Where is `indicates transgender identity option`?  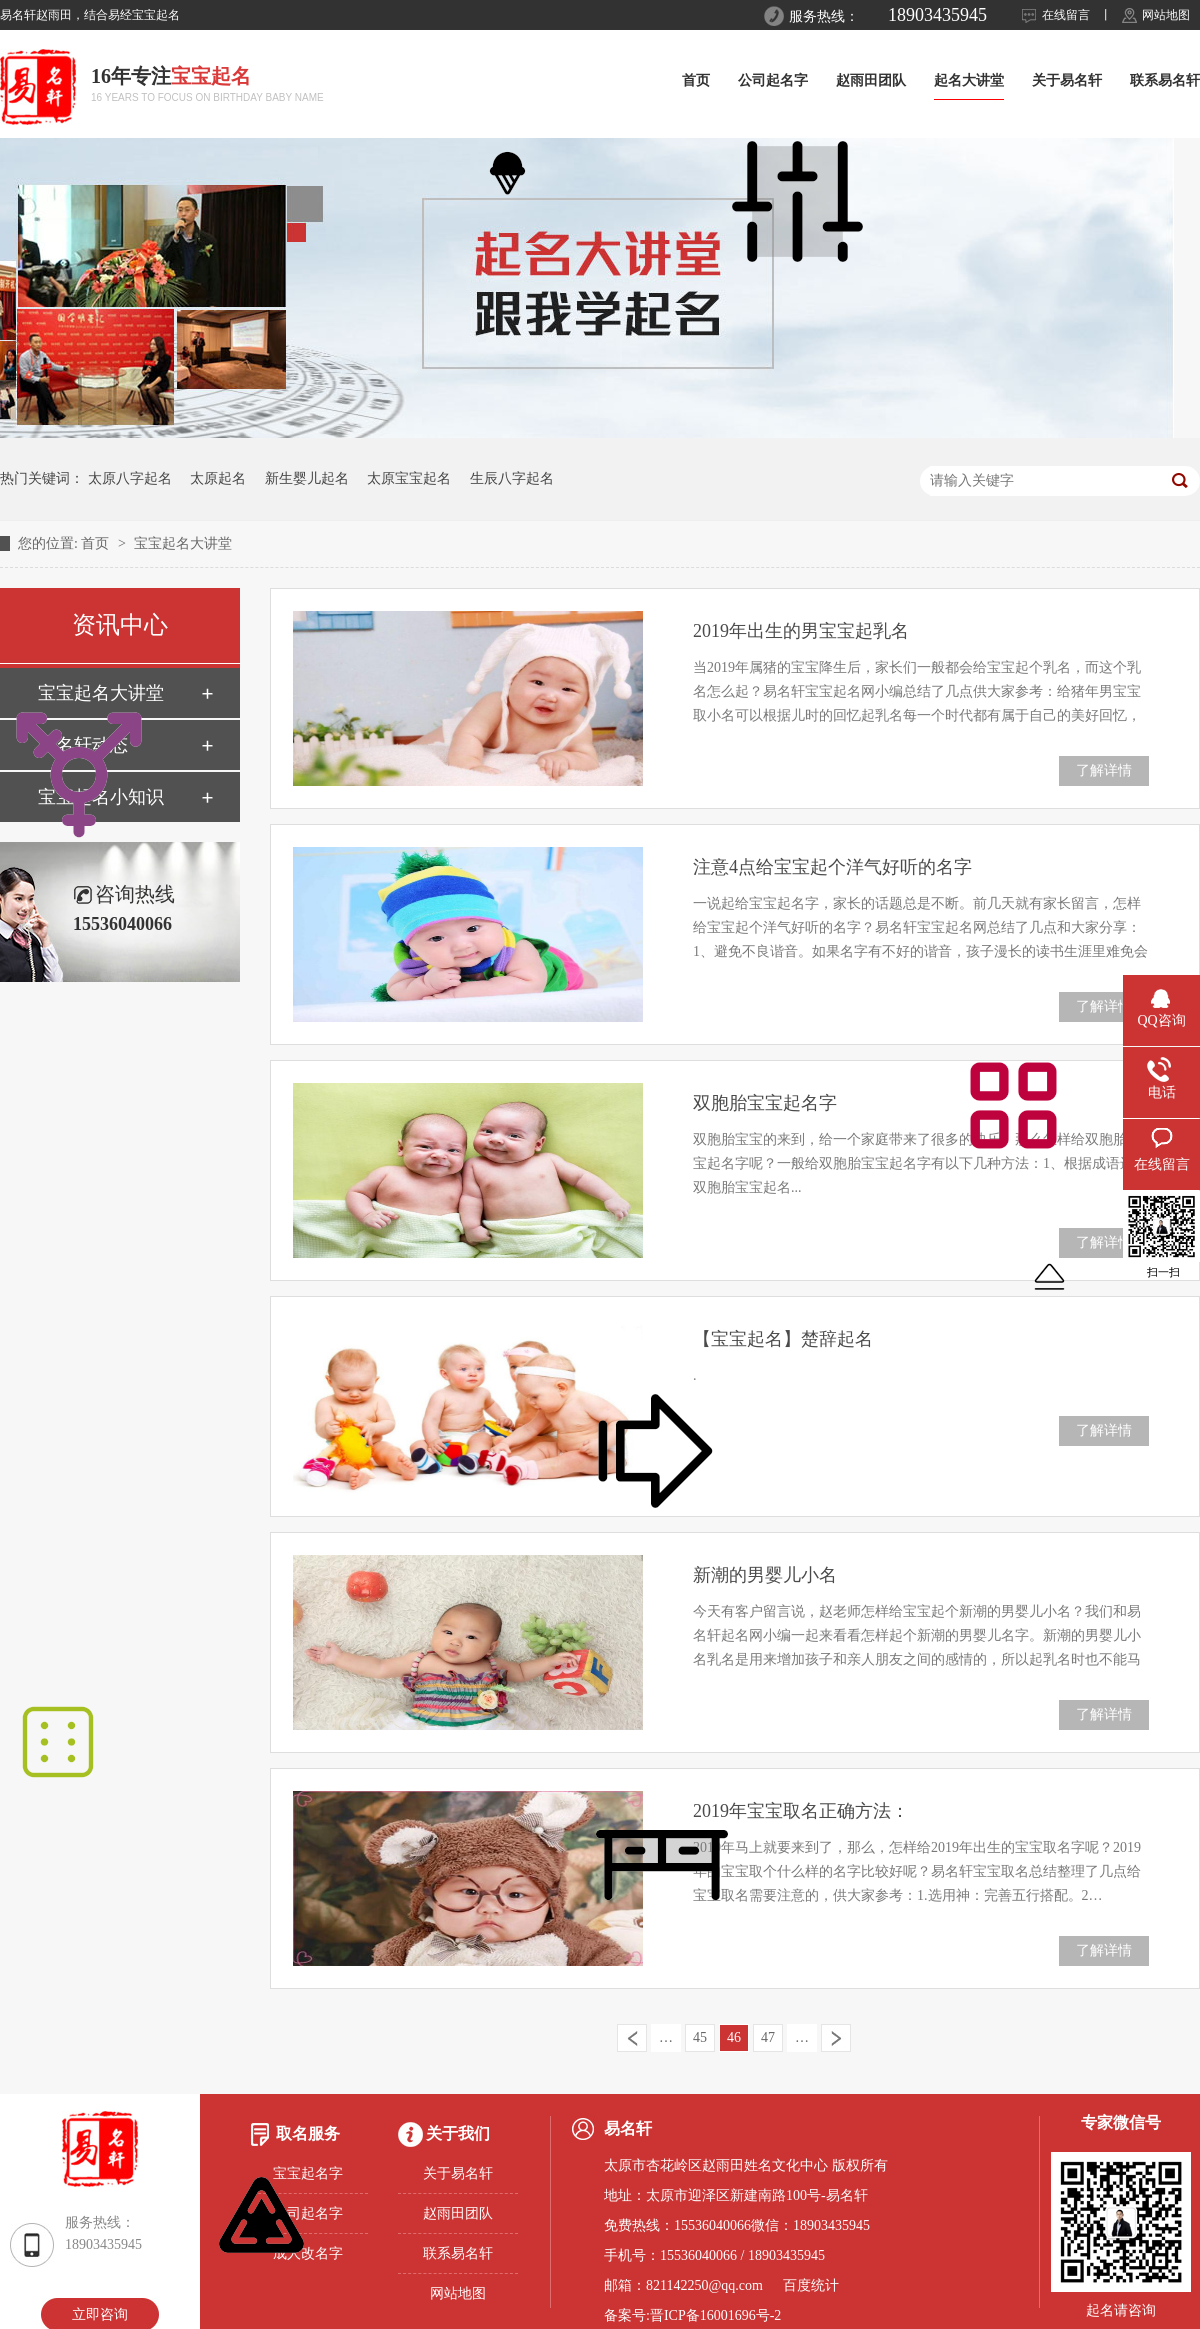
indicates transgender identity option is located at coordinates (79, 775).